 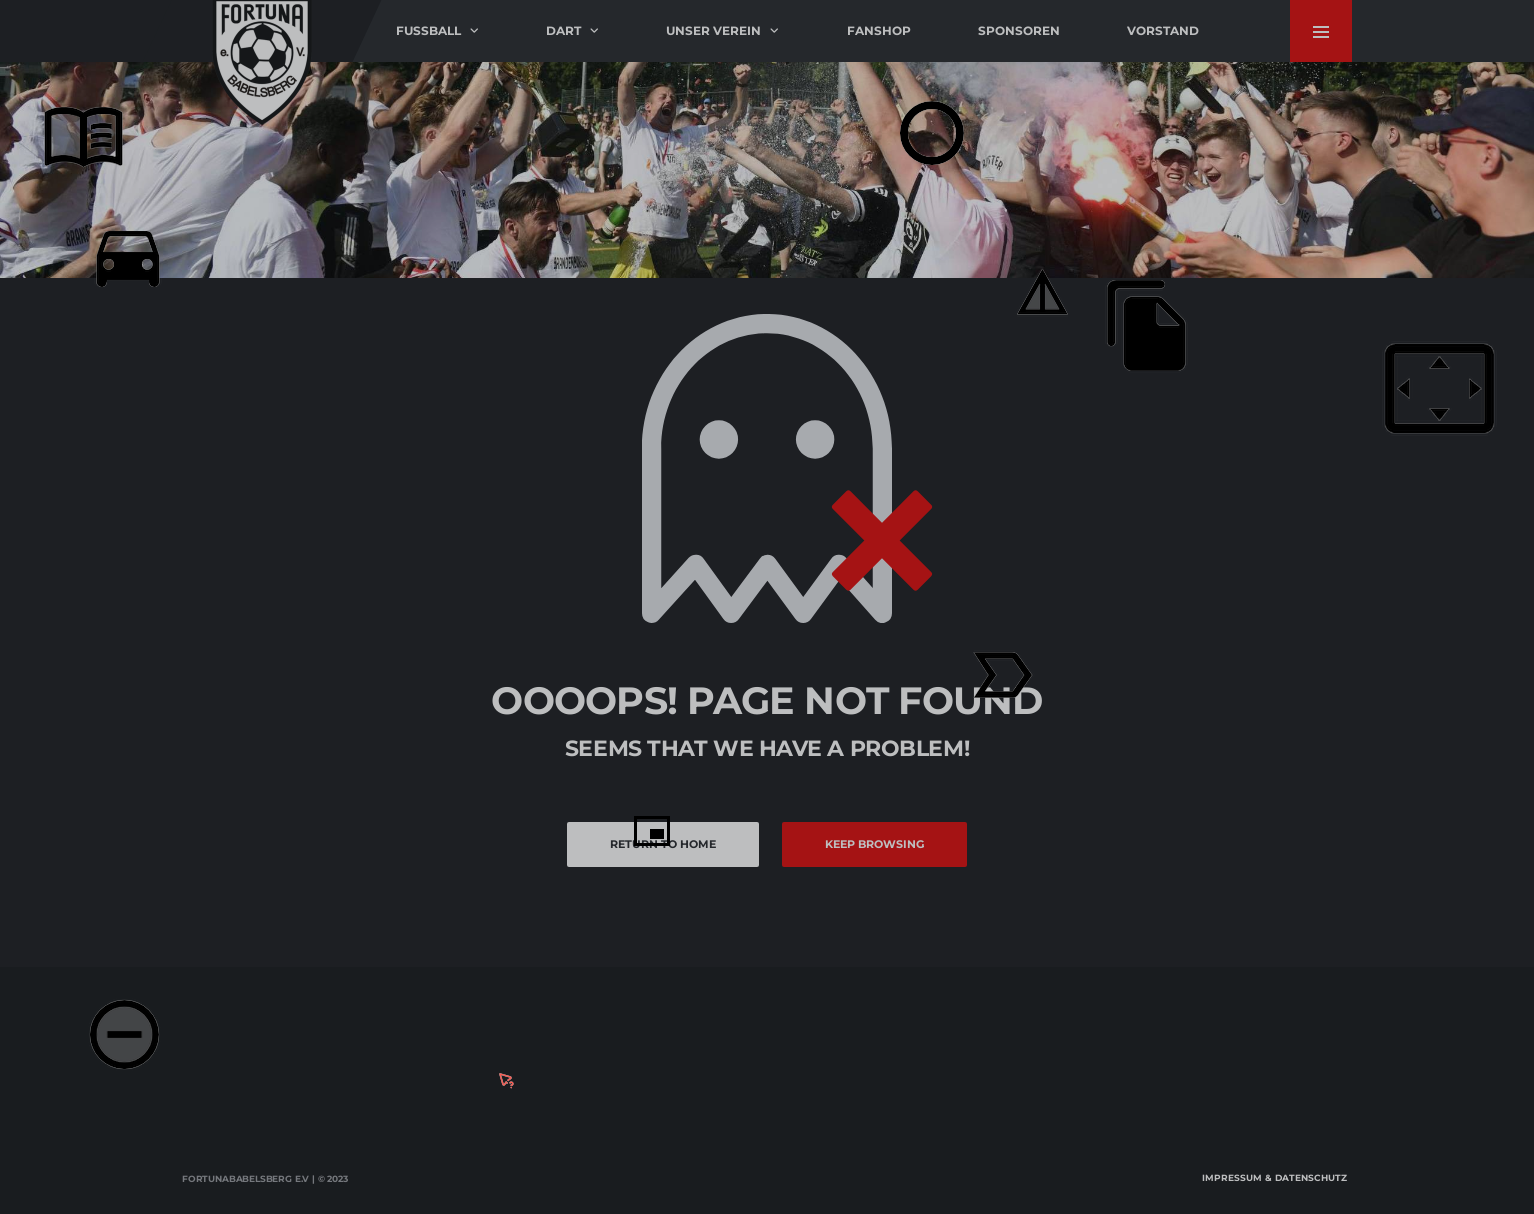 I want to click on mark message as important, so click(x=1003, y=675).